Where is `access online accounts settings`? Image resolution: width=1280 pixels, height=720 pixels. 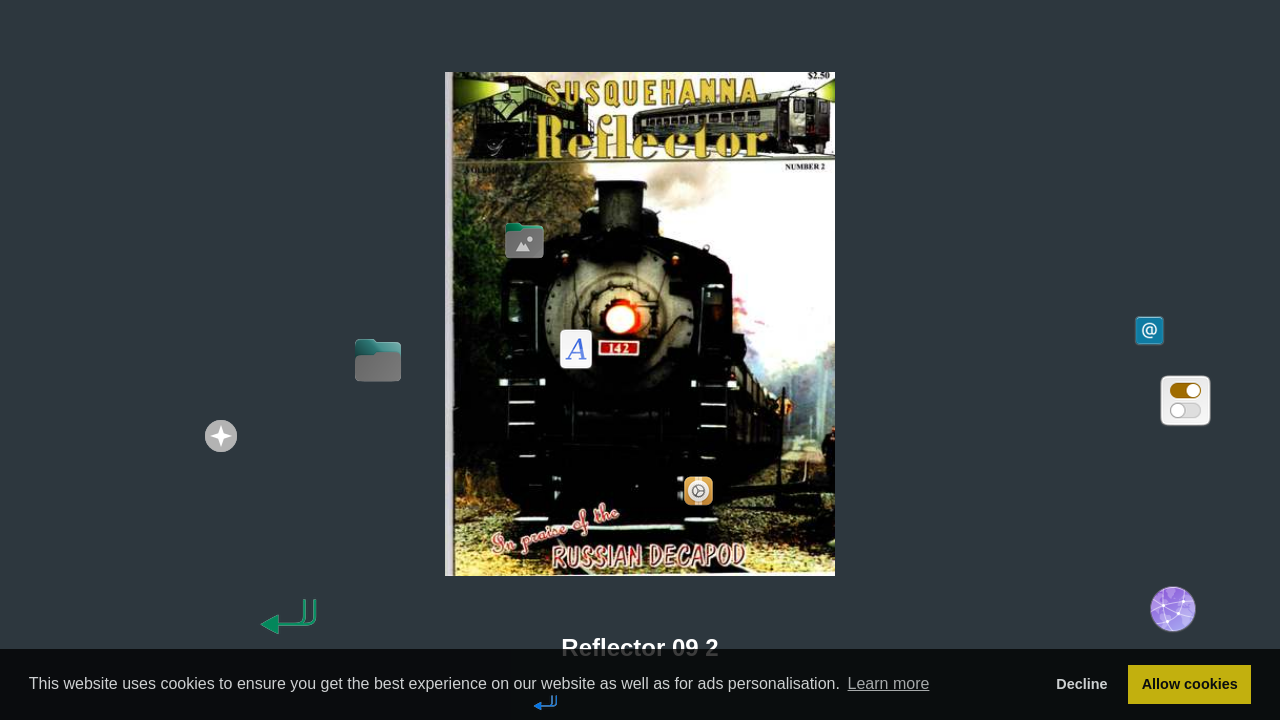 access online accounts settings is located at coordinates (1149, 330).